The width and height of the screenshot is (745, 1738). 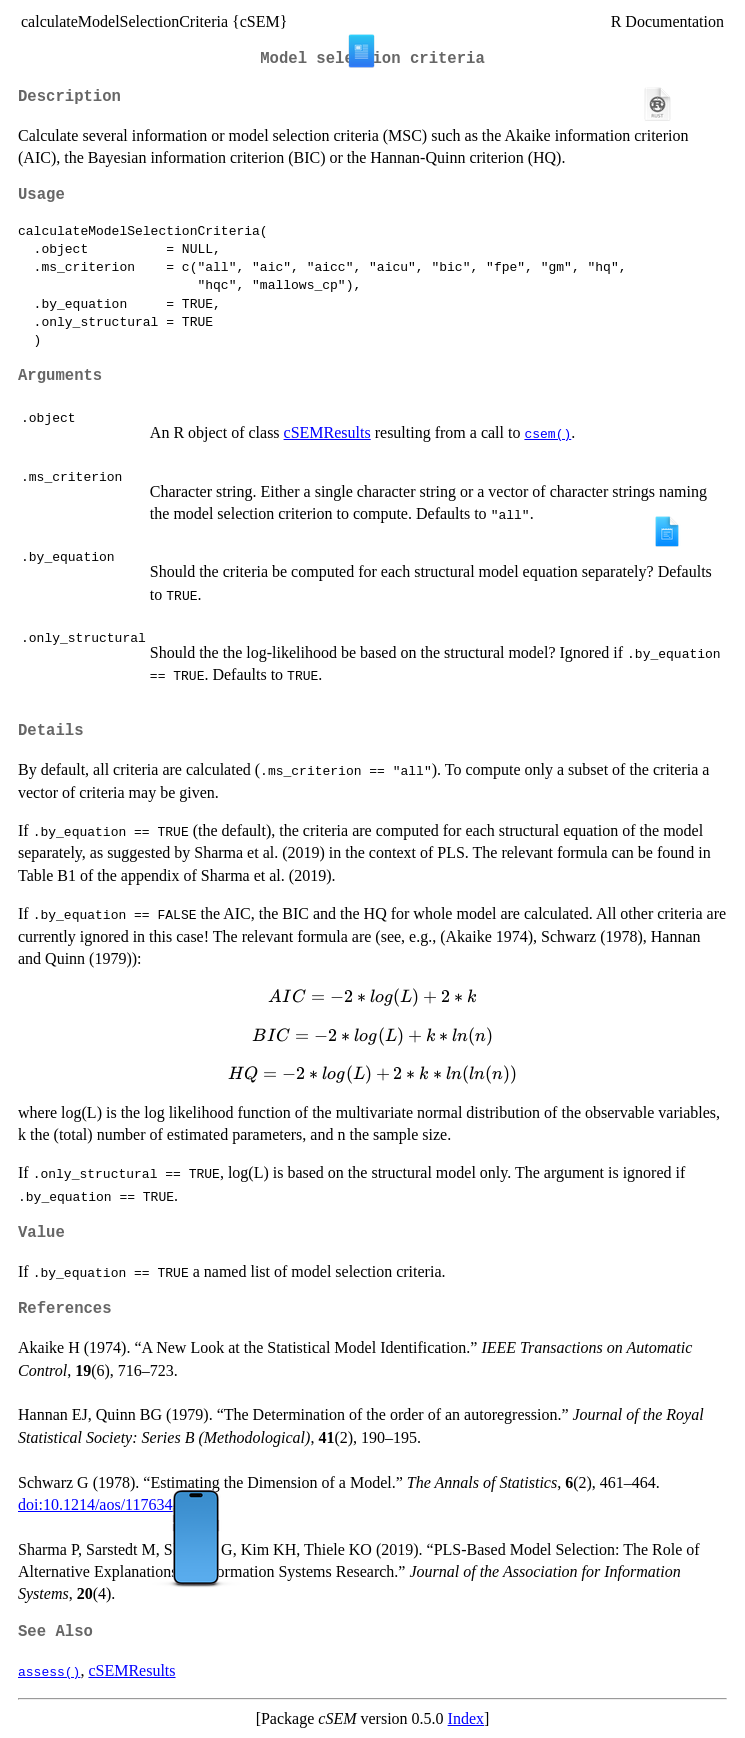 I want to click on iPhone 14 Pro device icon, so click(x=196, y=1539).